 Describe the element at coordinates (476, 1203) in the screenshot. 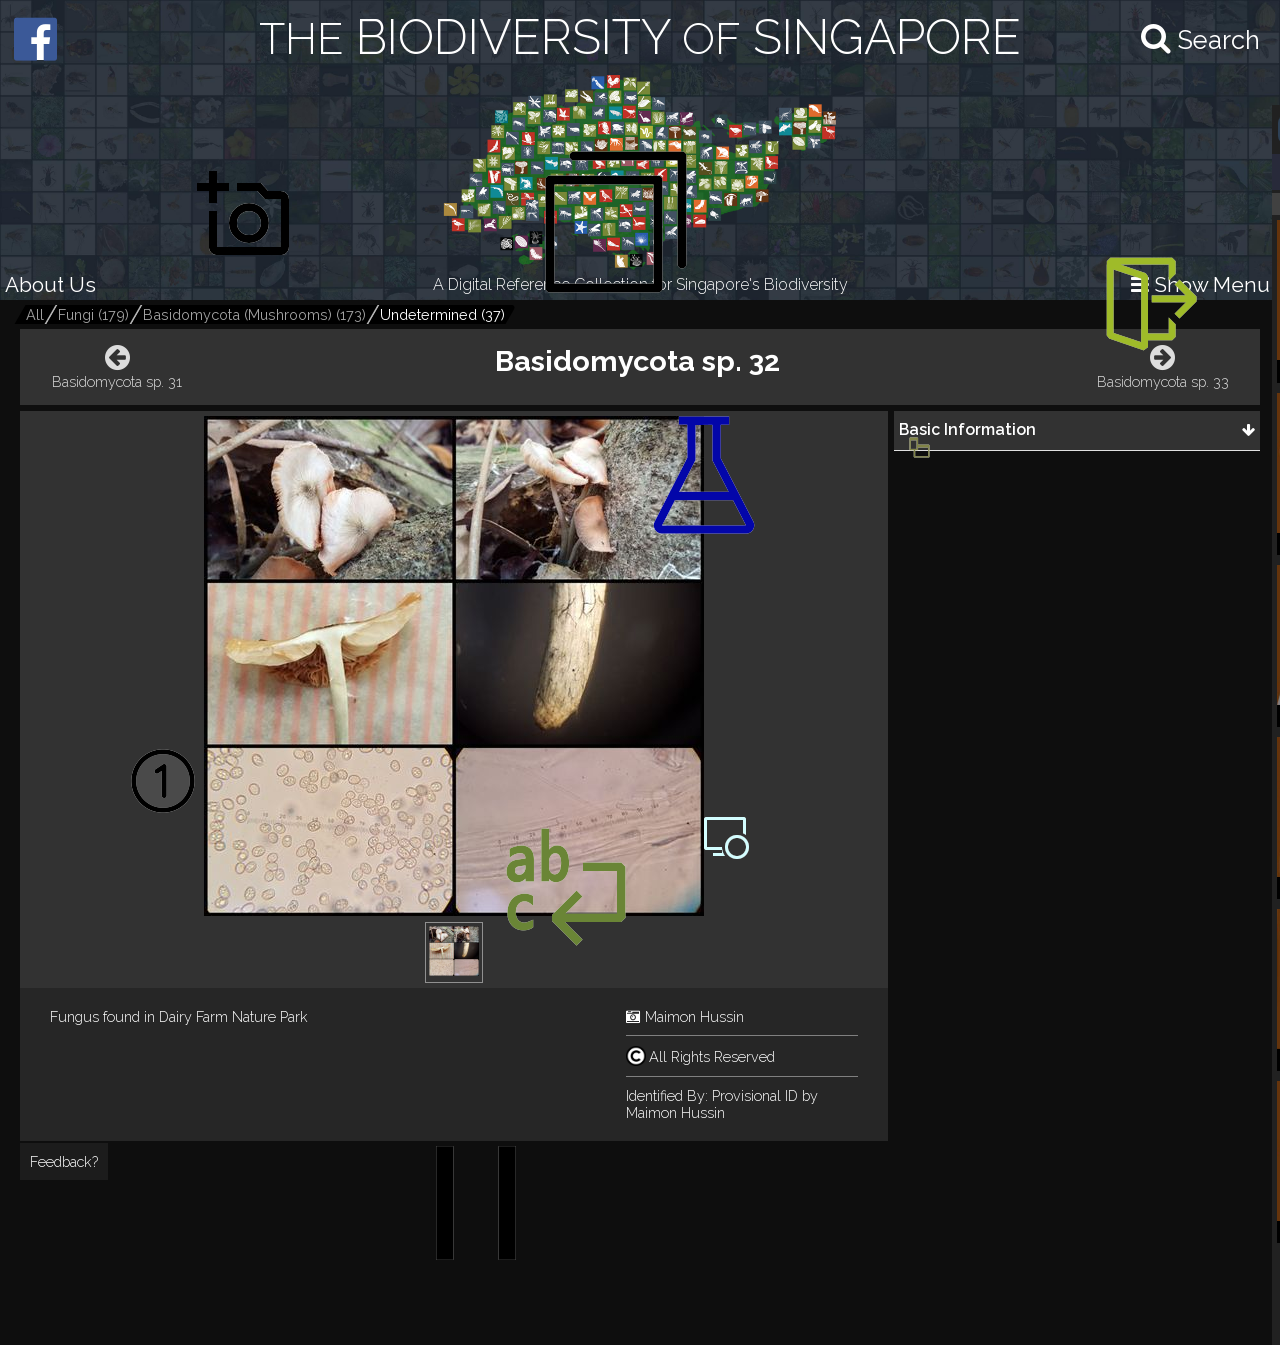

I see `pause debugging session` at that location.